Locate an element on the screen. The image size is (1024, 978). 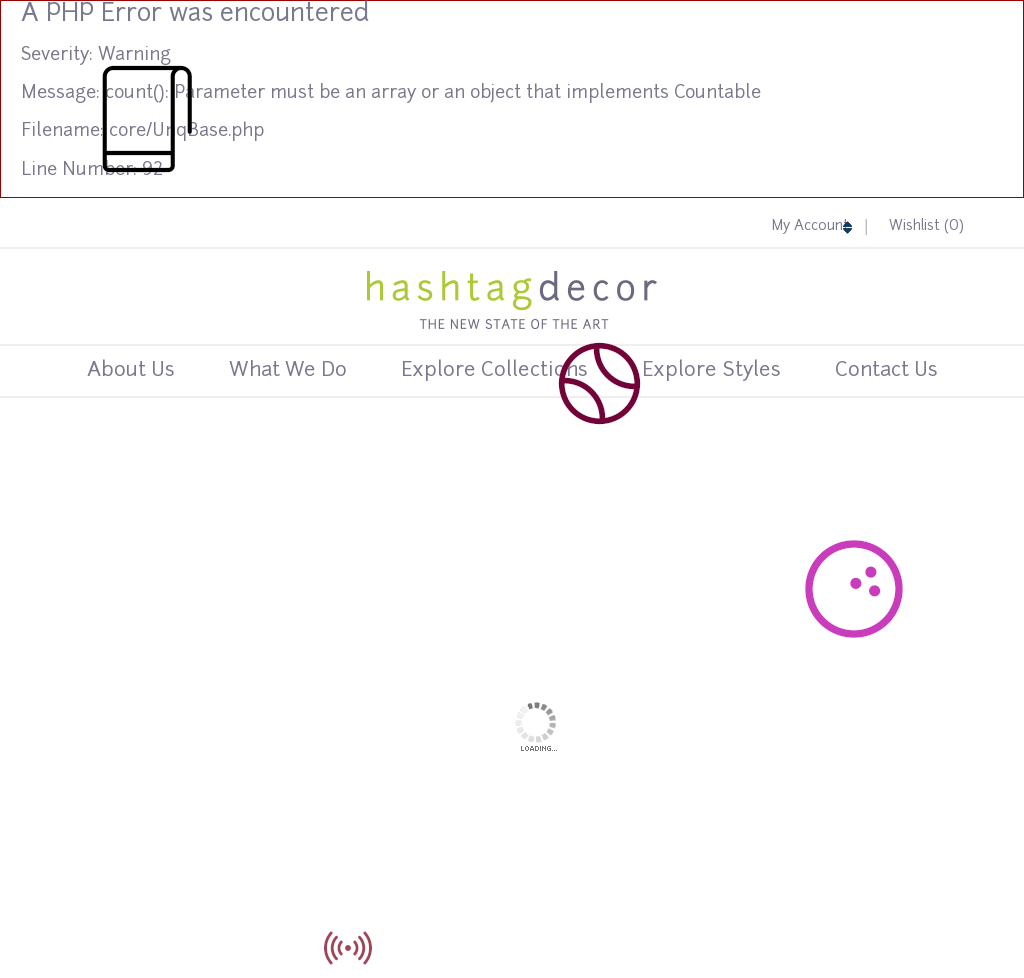
access bowling or sports games is located at coordinates (854, 589).